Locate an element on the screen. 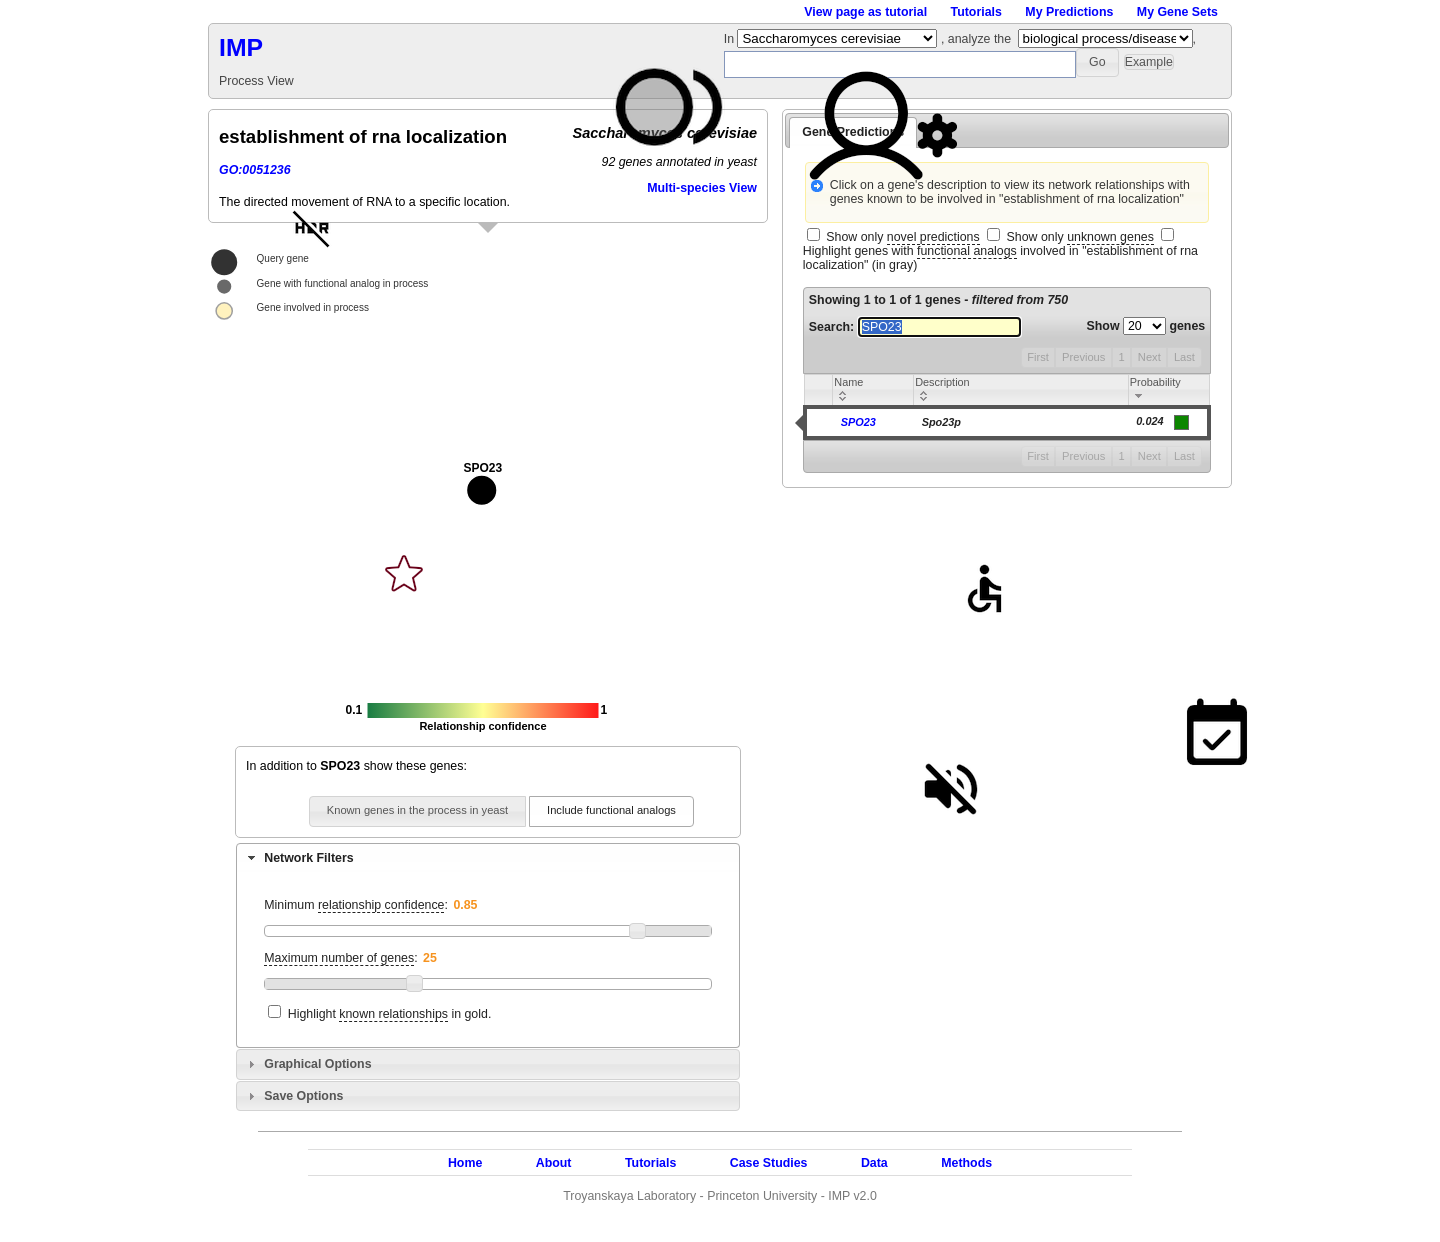 This screenshot has height=1242, width=1440. access user settings is located at coordinates (878, 130).